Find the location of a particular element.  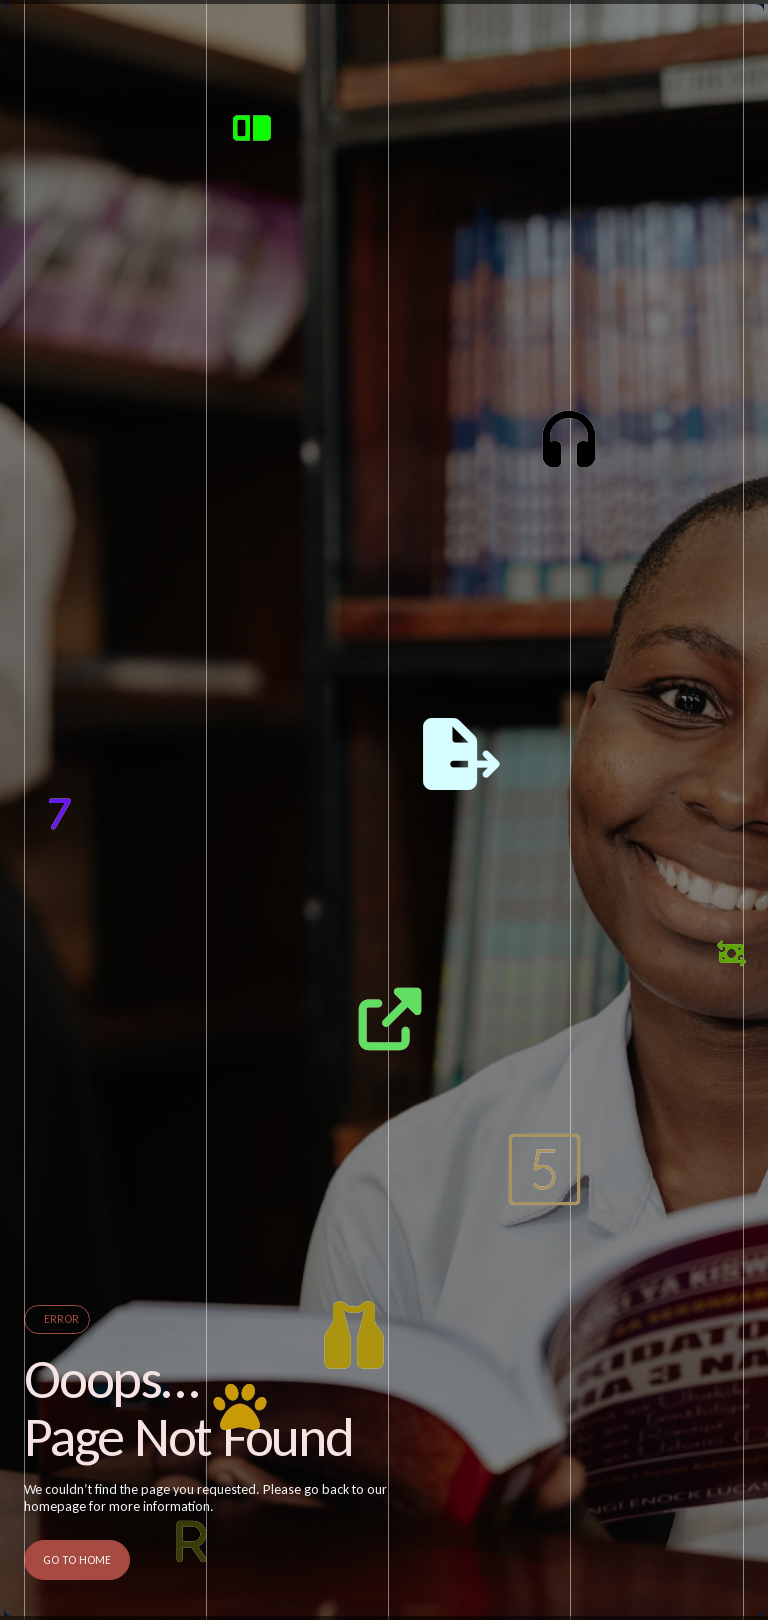

select or navigate to item number five is located at coordinates (544, 1169).